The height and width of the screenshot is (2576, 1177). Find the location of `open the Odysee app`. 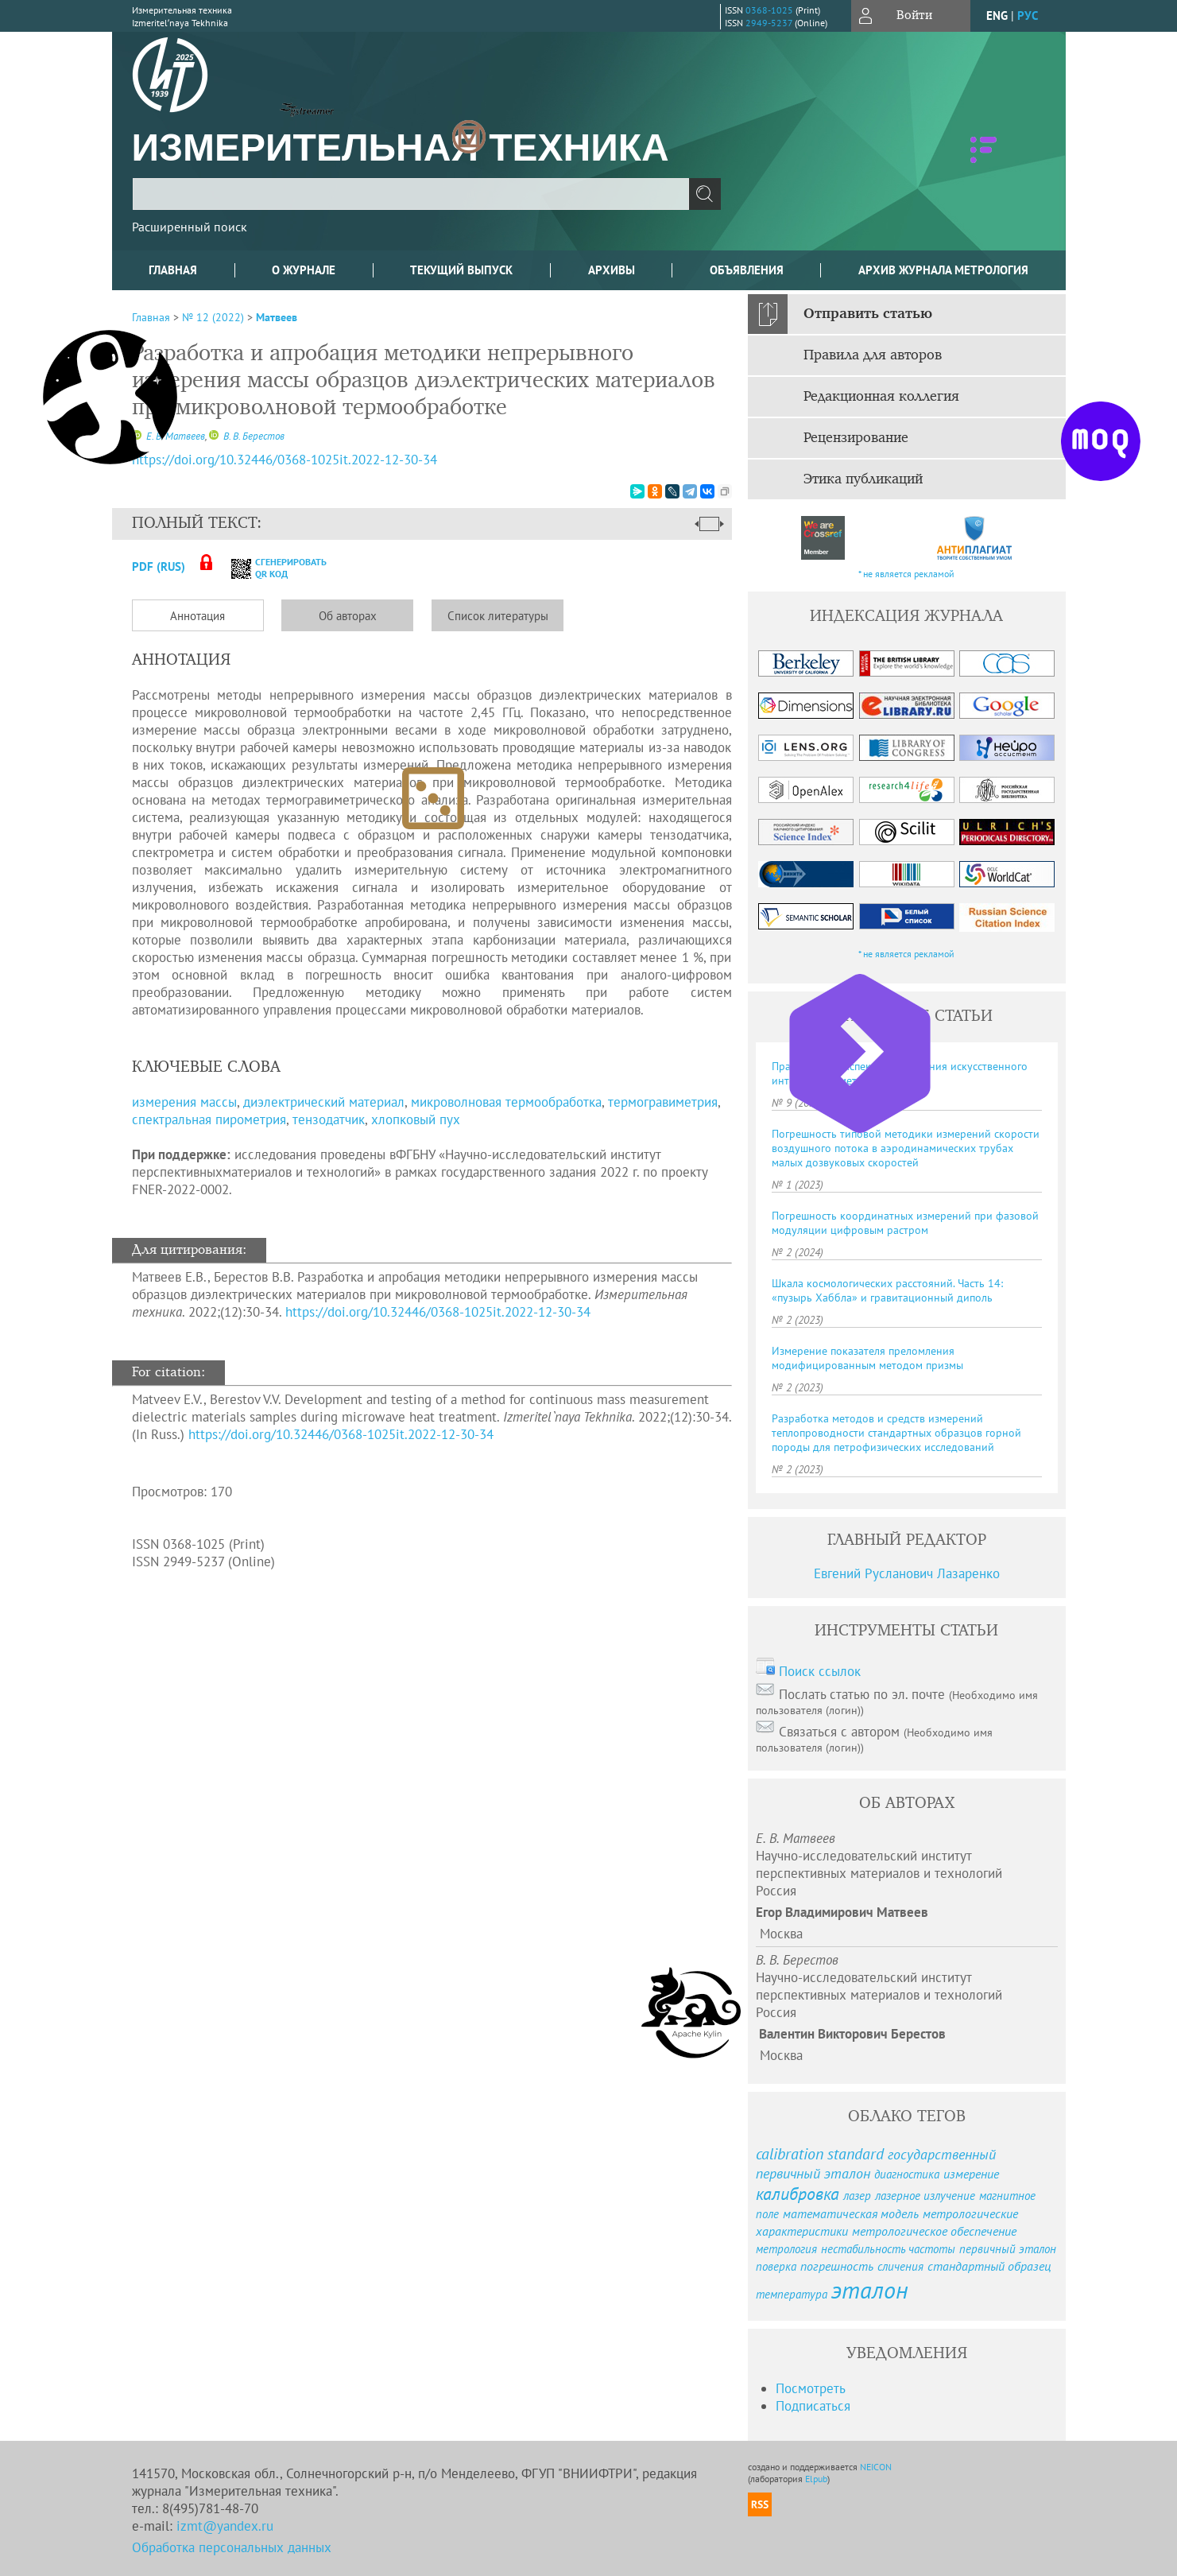

open the Odysee app is located at coordinates (110, 397).